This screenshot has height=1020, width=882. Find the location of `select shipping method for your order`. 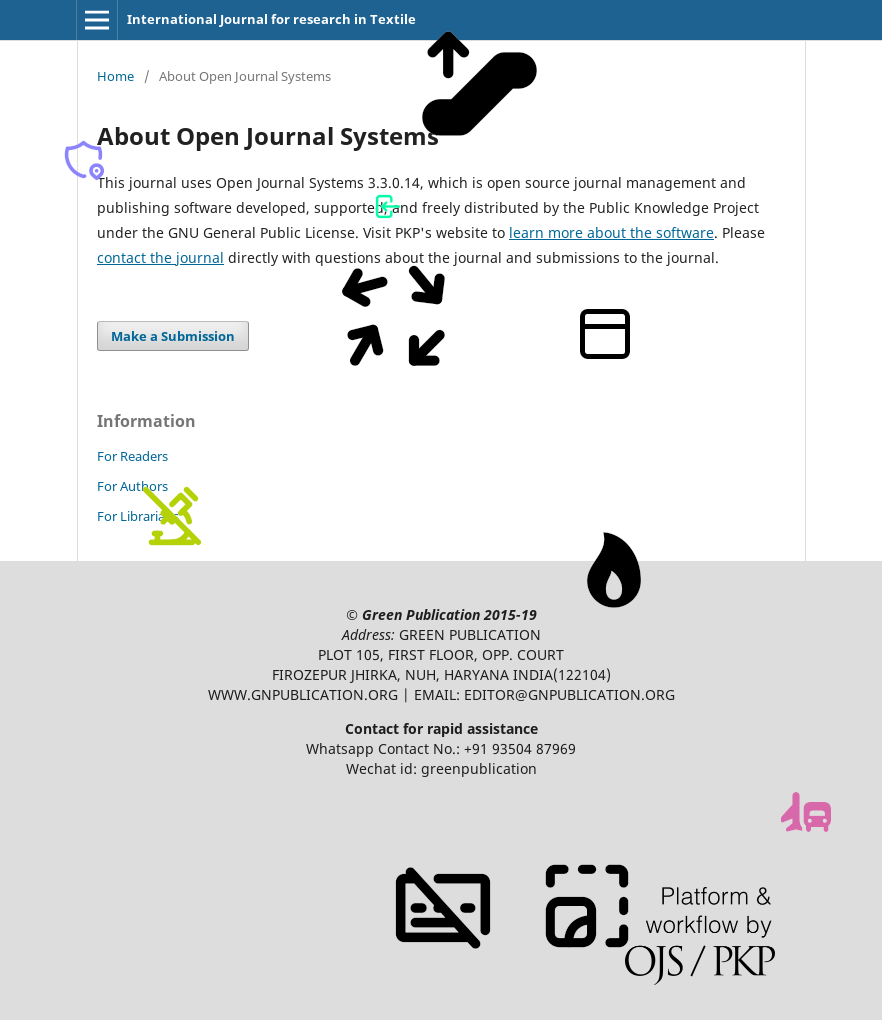

select shipping method for your order is located at coordinates (806, 812).